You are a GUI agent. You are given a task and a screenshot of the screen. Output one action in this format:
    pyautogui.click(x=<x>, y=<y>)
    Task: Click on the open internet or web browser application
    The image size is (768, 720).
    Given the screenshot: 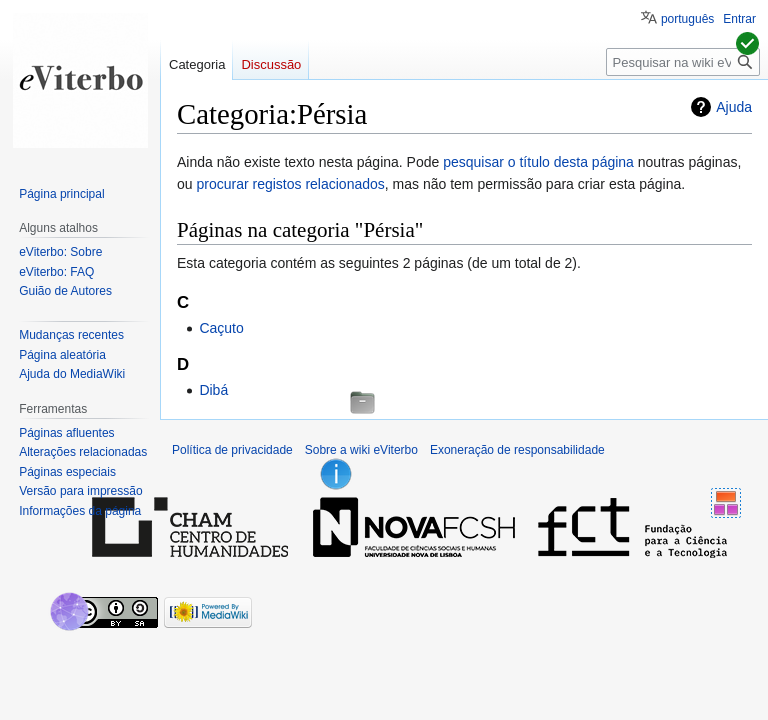 What is the action you would take?
    pyautogui.click(x=69, y=611)
    